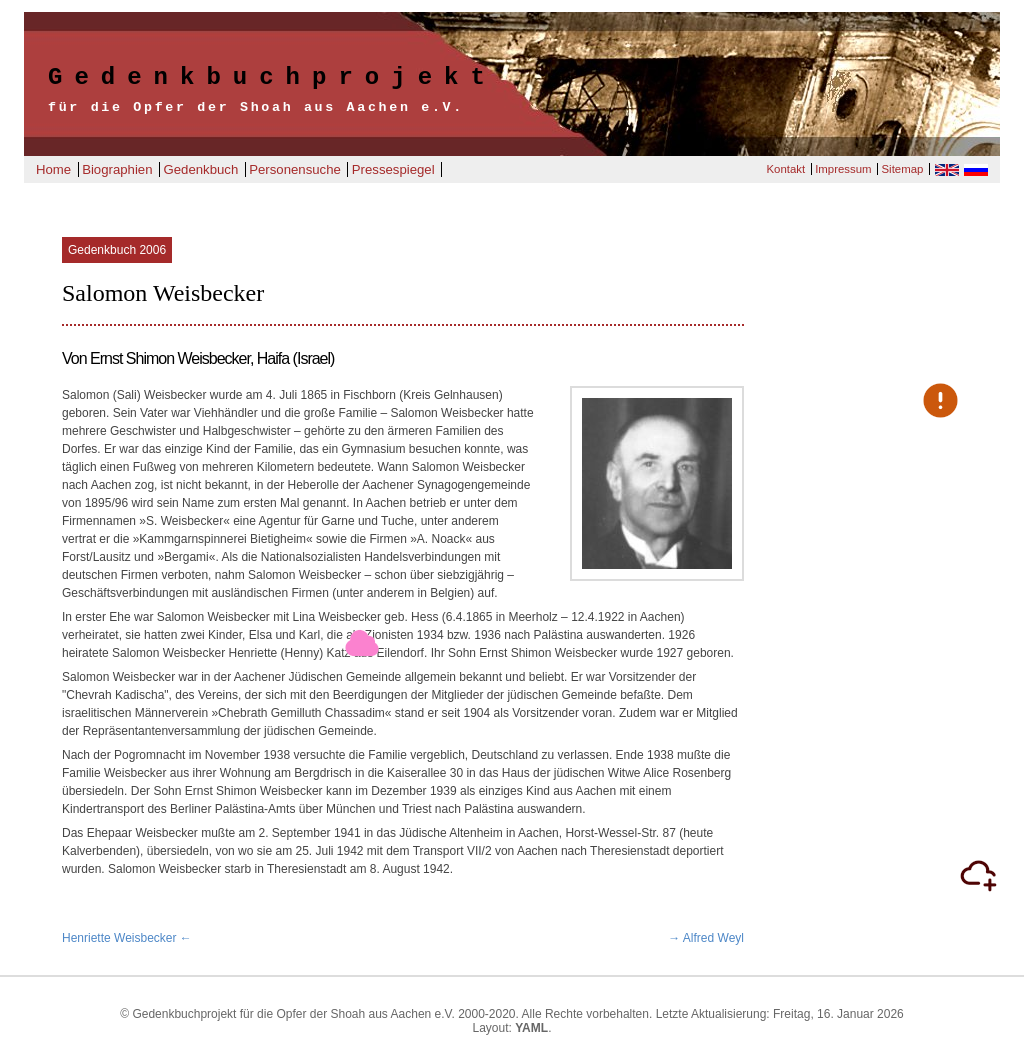 This screenshot has height=1047, width=1024. I want to click on indicates an error or warning state, so click(940, 400).